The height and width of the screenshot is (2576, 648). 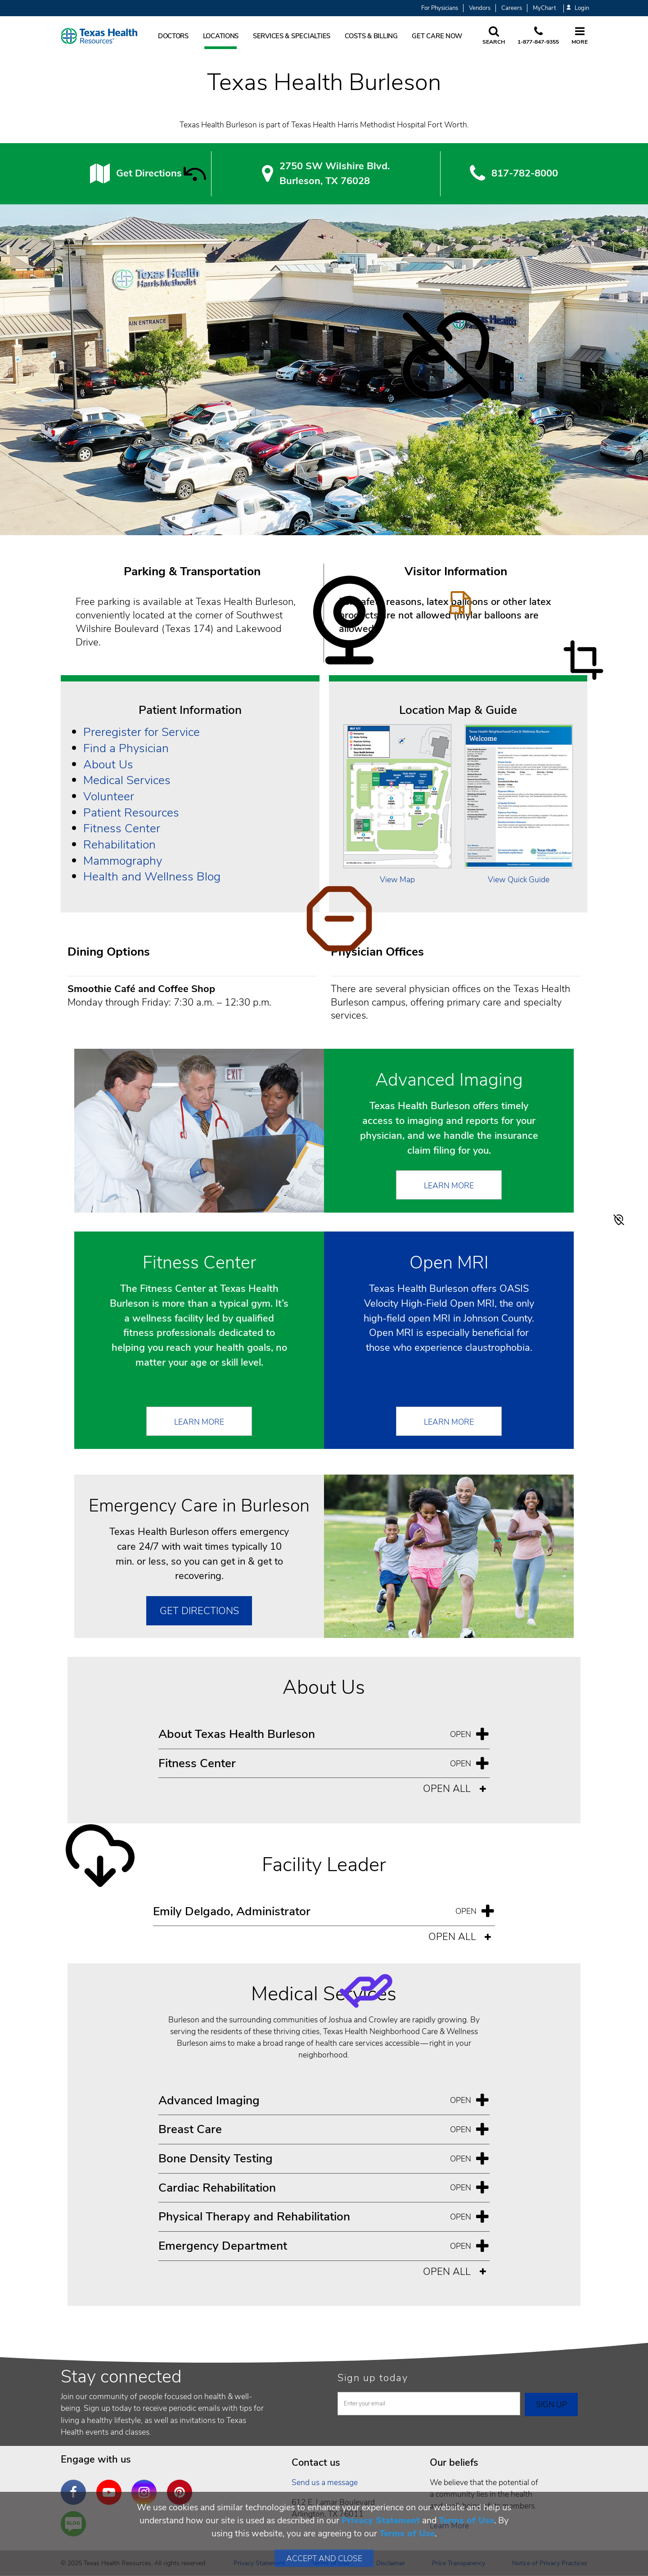 What do you see at coordinates (100, 1855) in the screenshot?
I see `download file from cloud storage` at bounding box center [100, 1855].